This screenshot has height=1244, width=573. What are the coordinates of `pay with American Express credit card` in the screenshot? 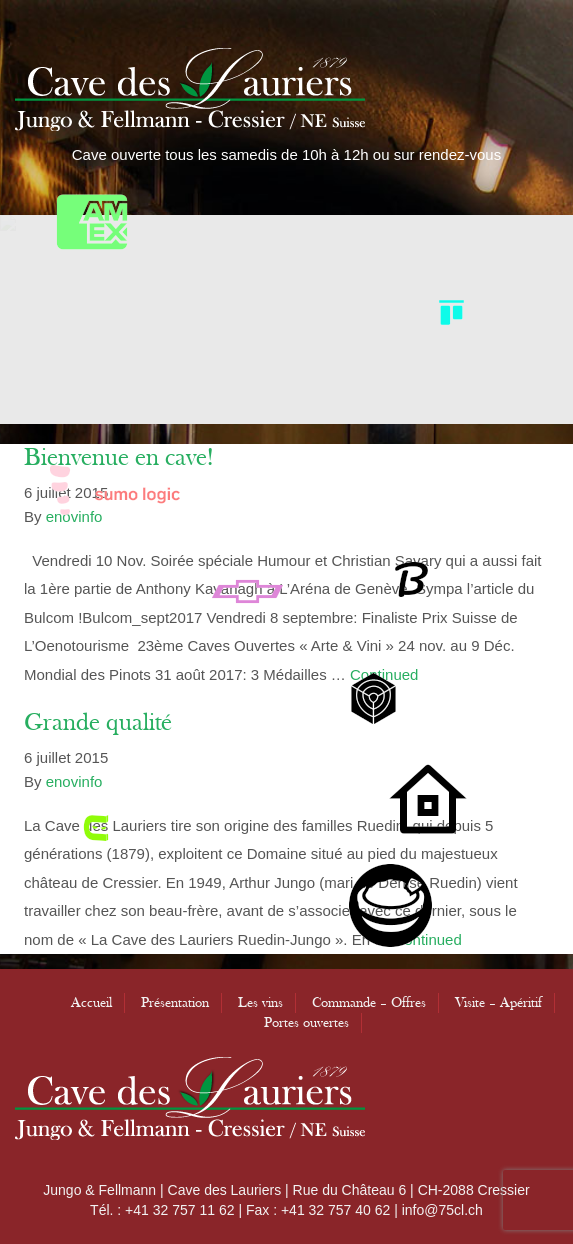 It's located at (92, 222).